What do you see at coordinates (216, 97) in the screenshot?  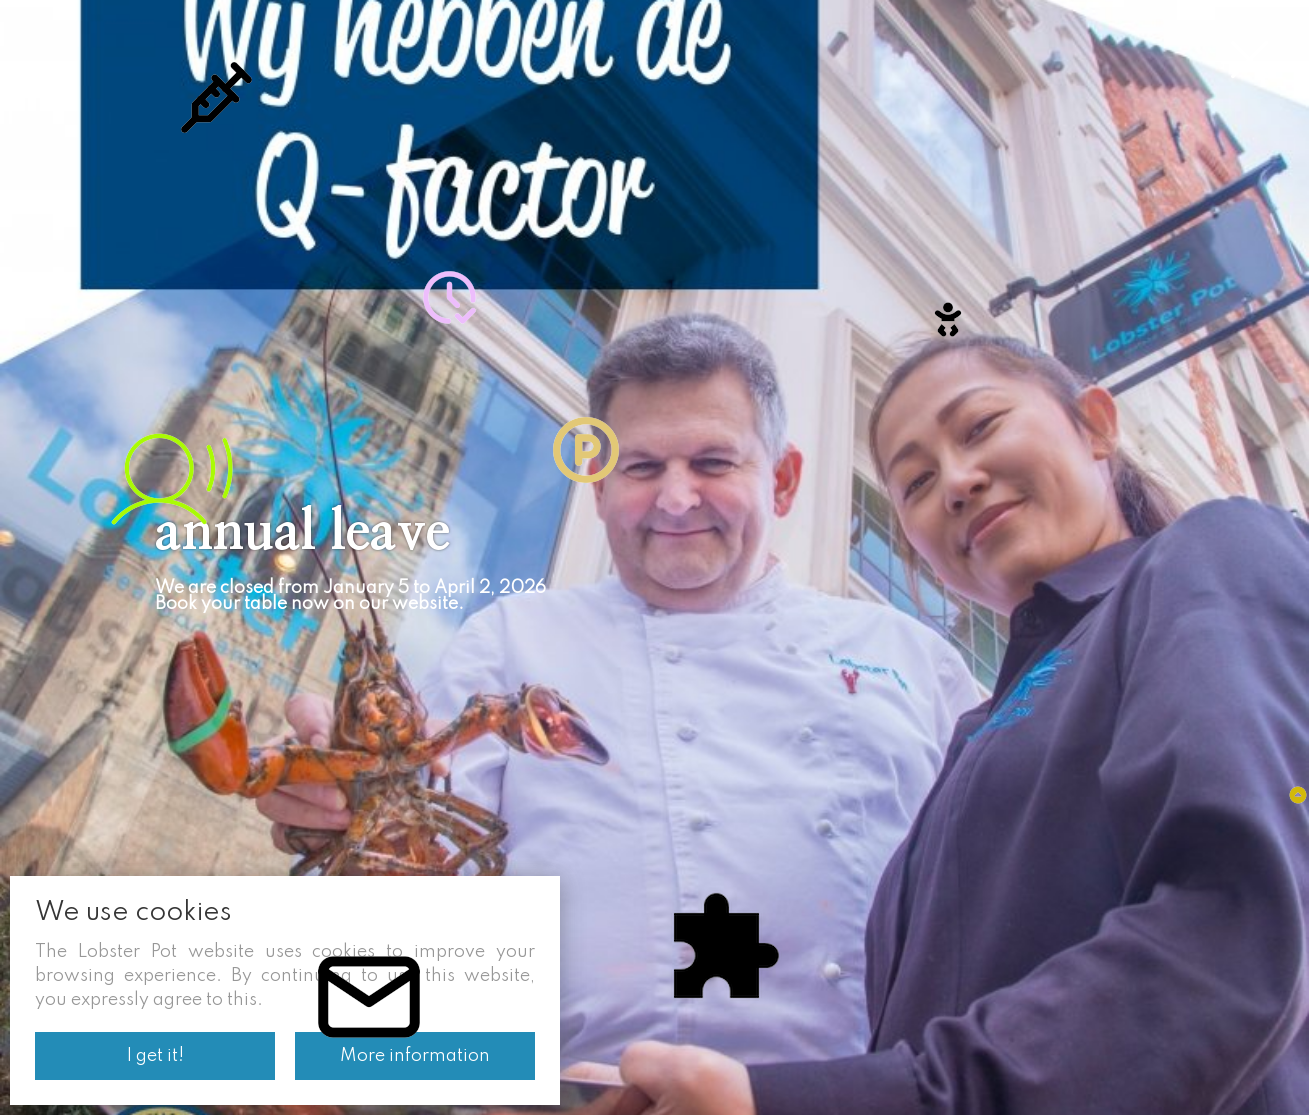 I see `access vaccination records` at bounding box center [216, 97].